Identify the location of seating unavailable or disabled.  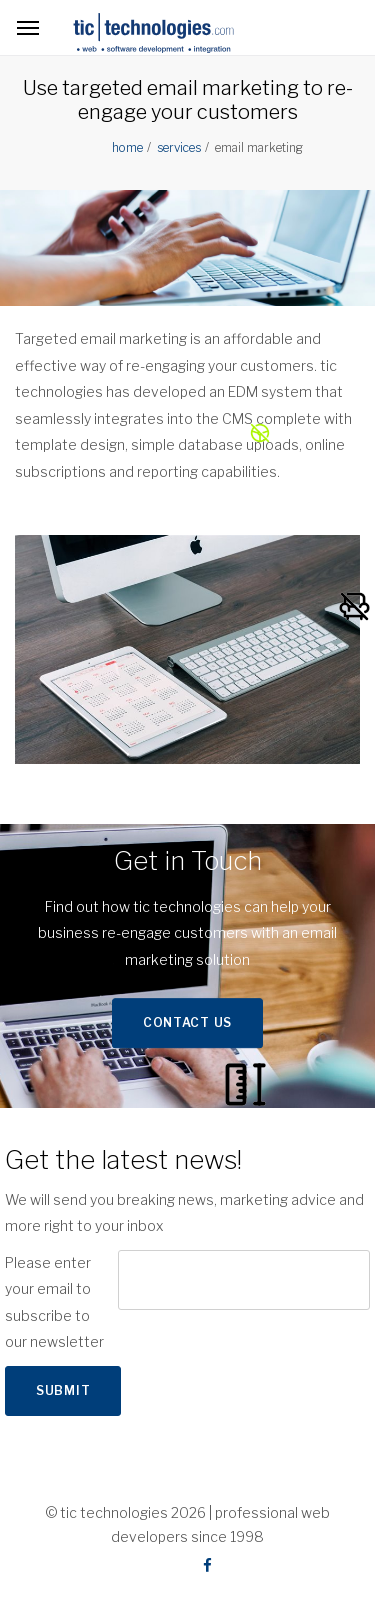
(354, 606).